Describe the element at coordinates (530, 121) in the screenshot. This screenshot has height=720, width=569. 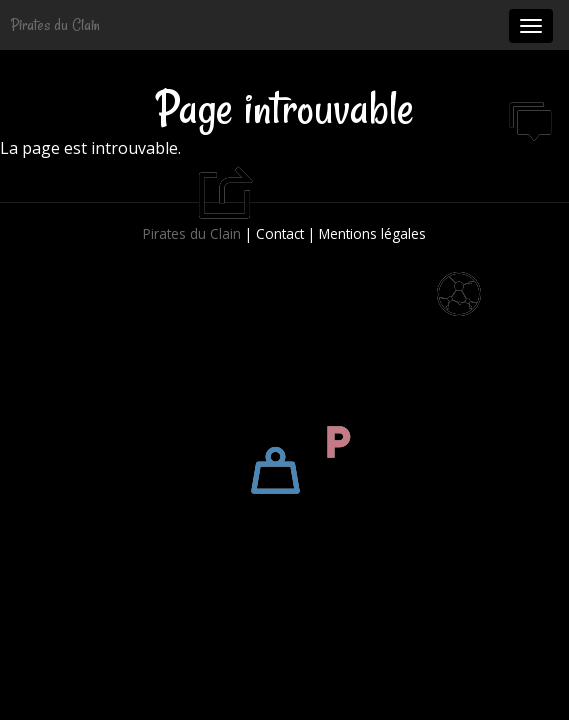
I see `start a discussion or group conversation` at that location.